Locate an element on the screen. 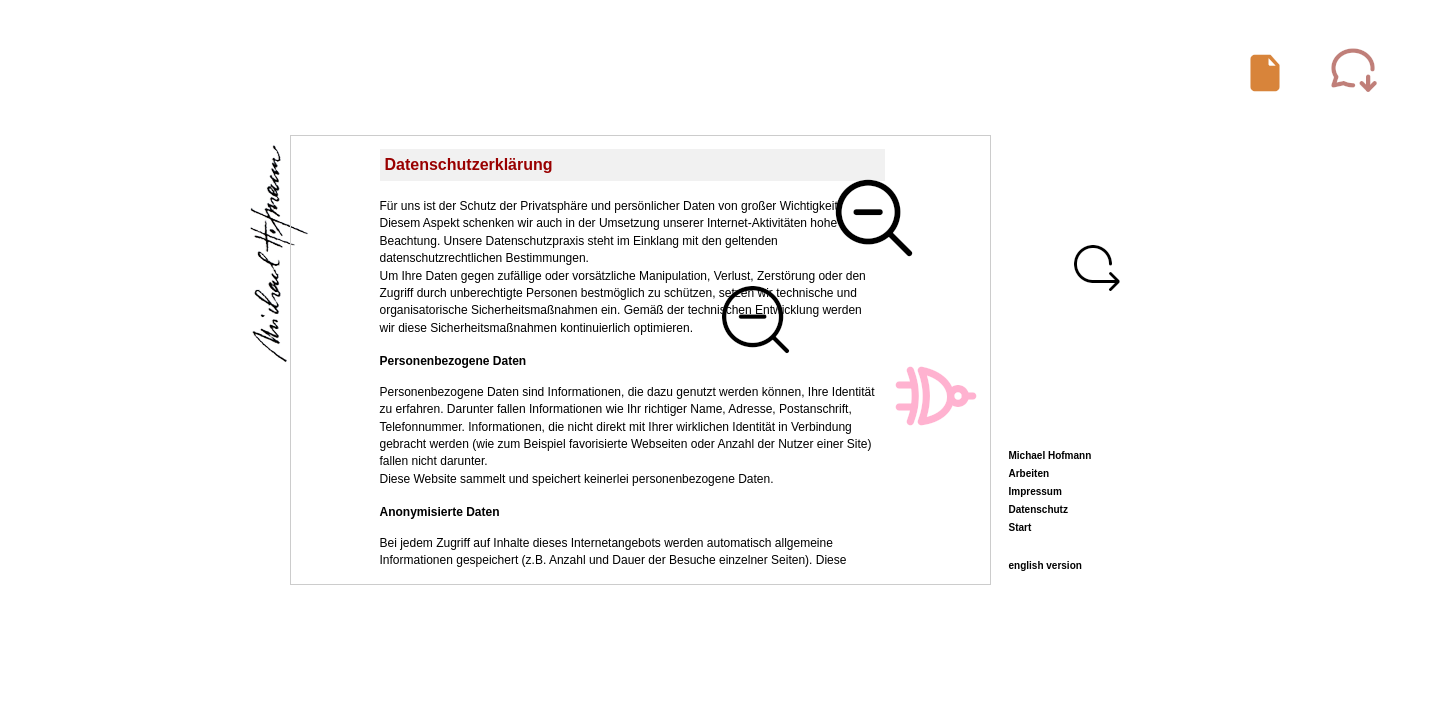 This screenshot has width=1440, height=720. zoom out of the current view is located at coordinates (874, 218).